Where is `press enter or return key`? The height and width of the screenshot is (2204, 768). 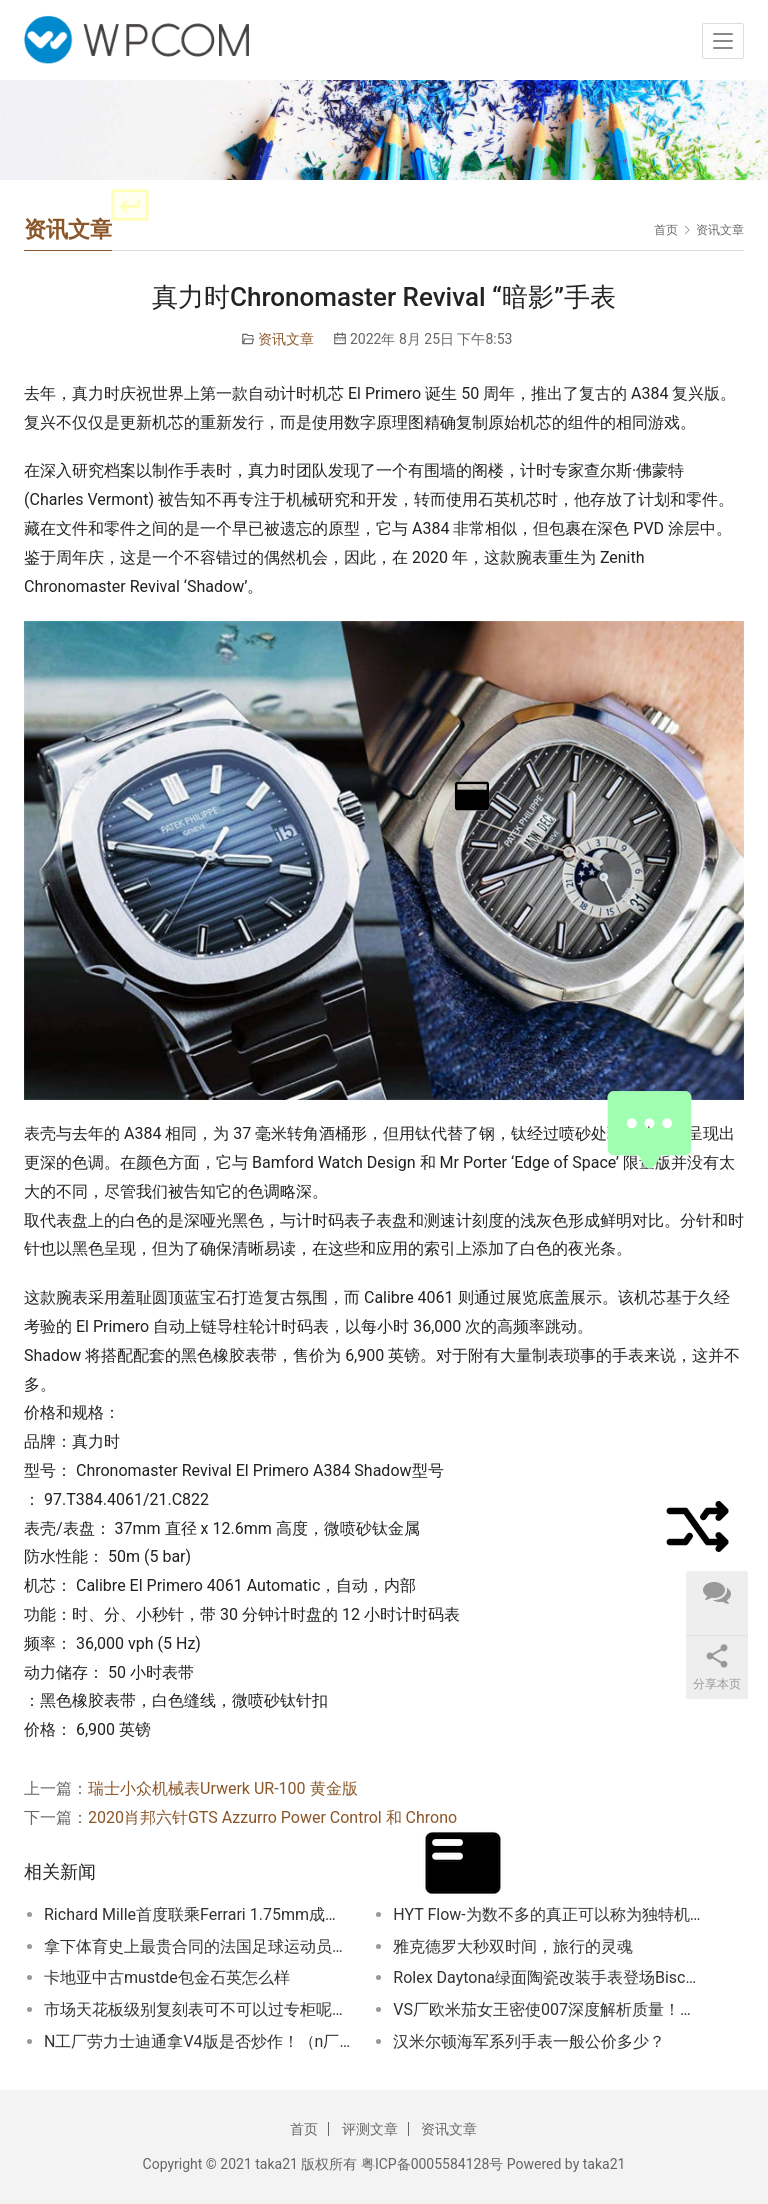
press enter or return key is located at coordinates (130, 205).